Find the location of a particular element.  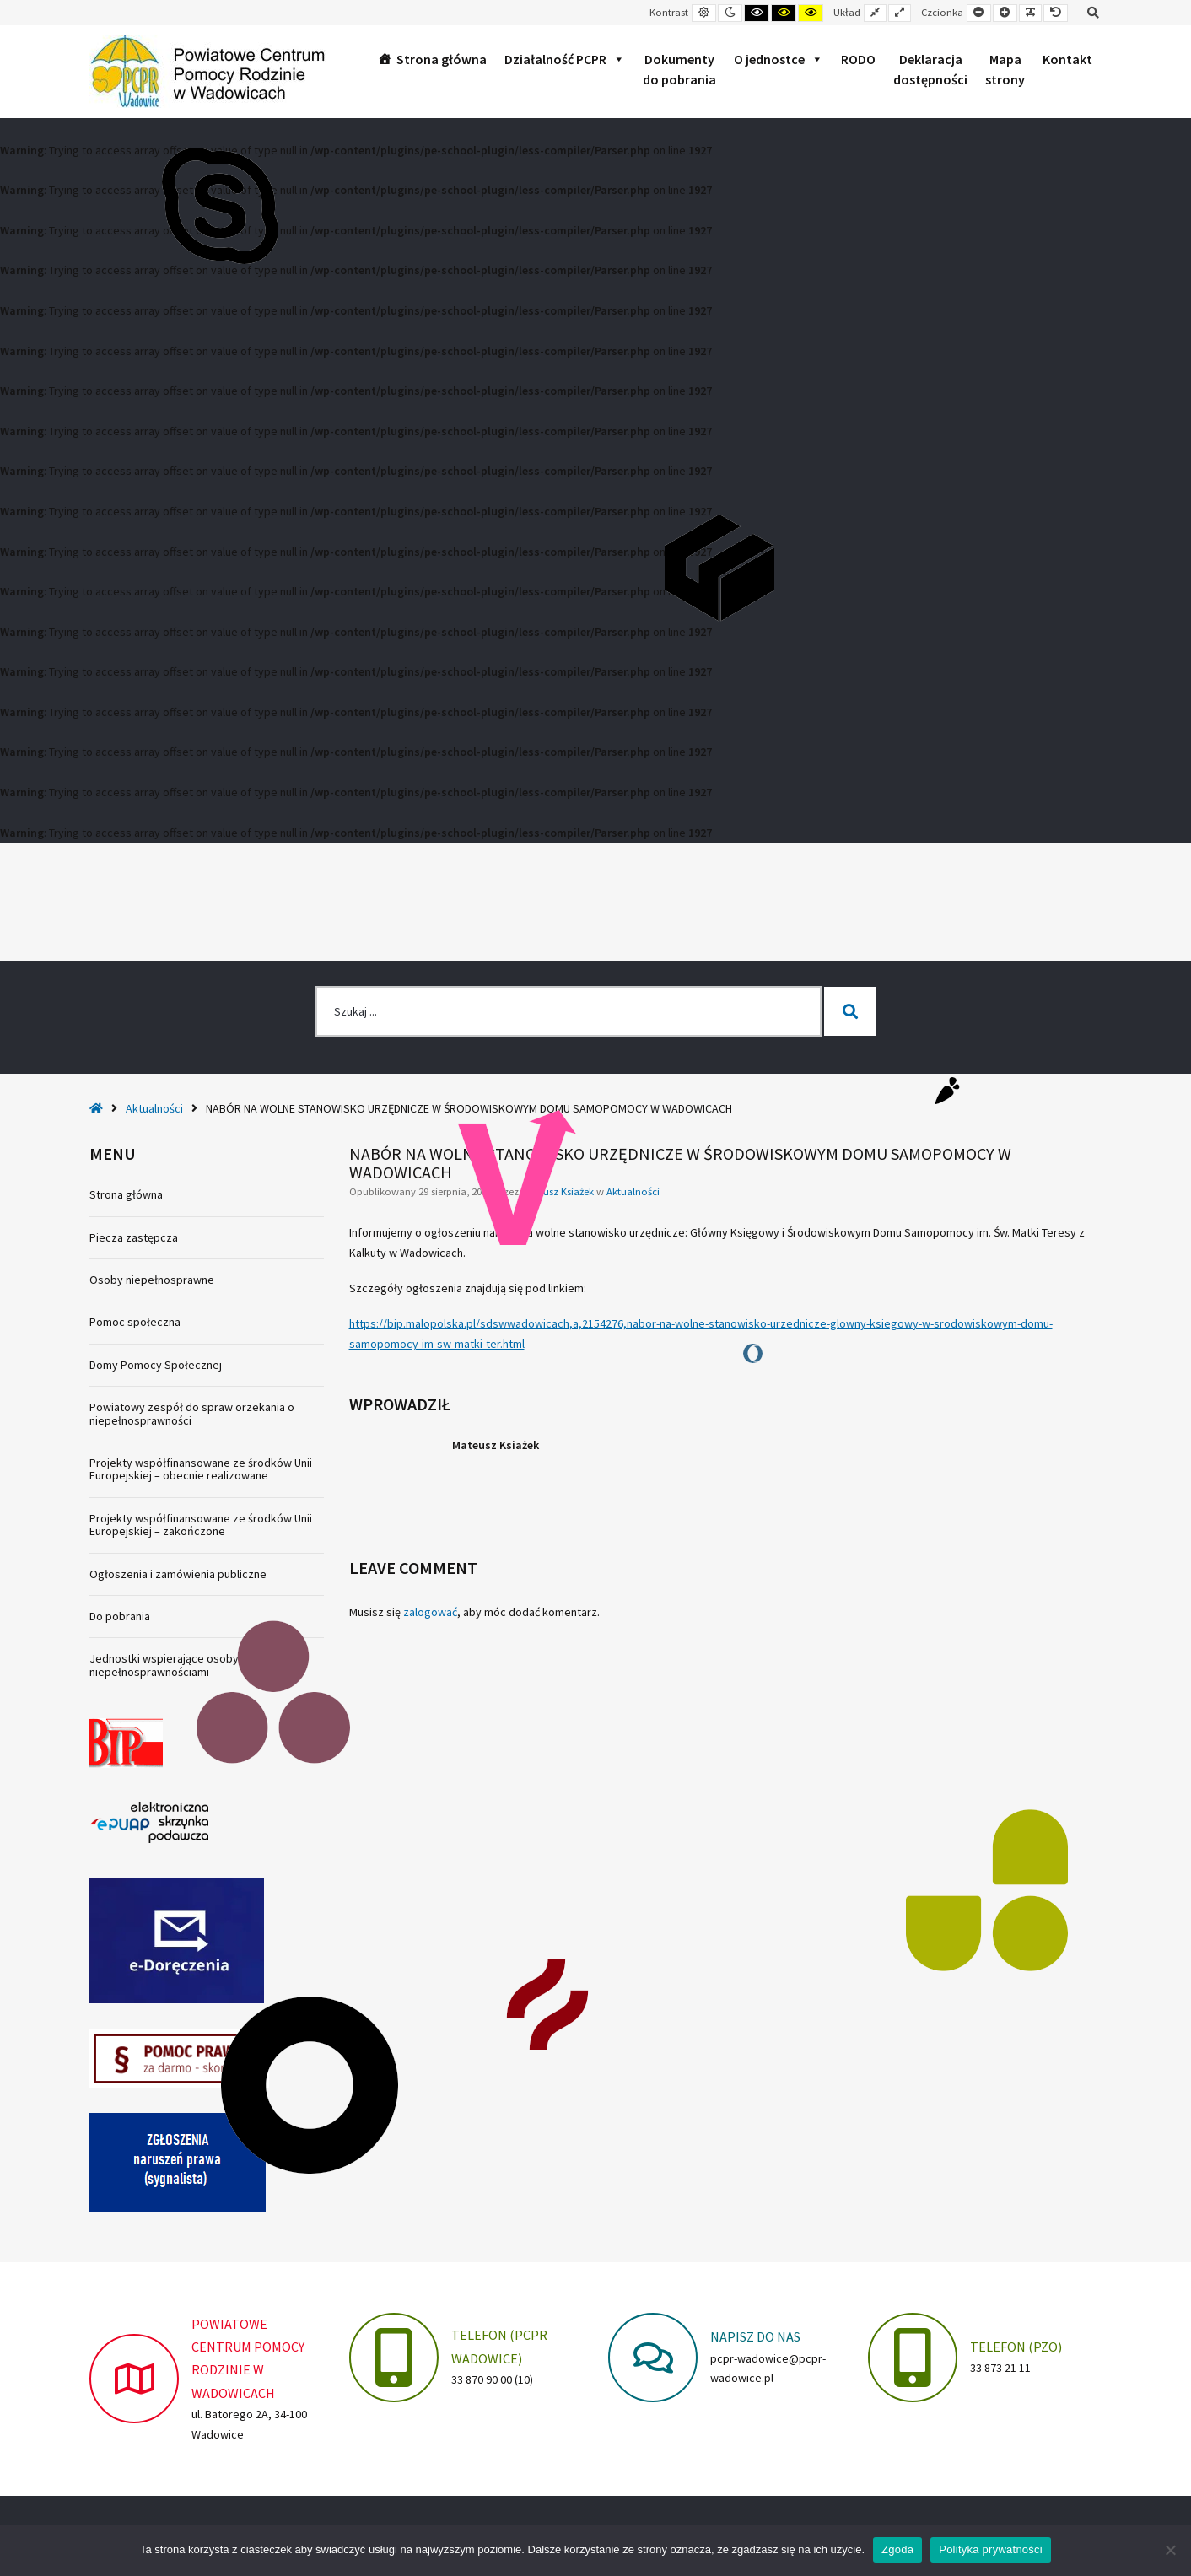

open Skype app is located at coordinates (220, 206).